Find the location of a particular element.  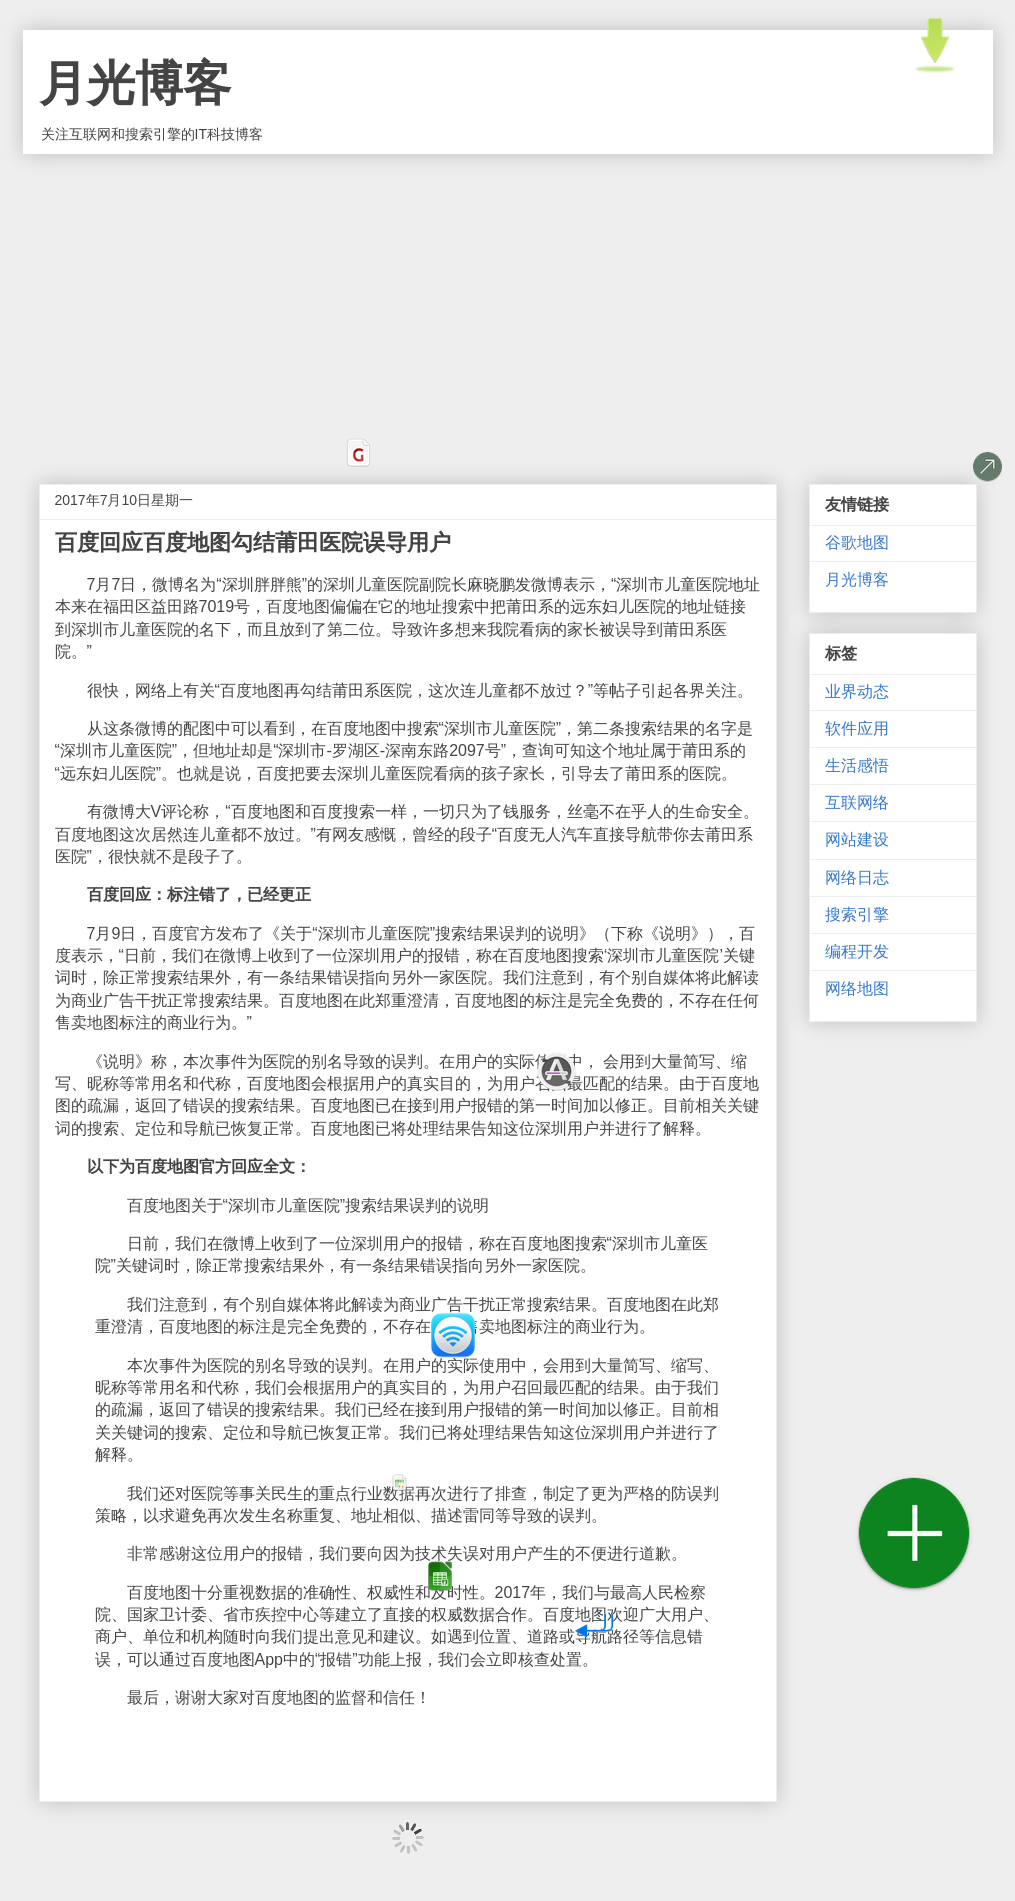

open AirPort Utility to manage wireless network settings is located at coordinates (453, 1335).